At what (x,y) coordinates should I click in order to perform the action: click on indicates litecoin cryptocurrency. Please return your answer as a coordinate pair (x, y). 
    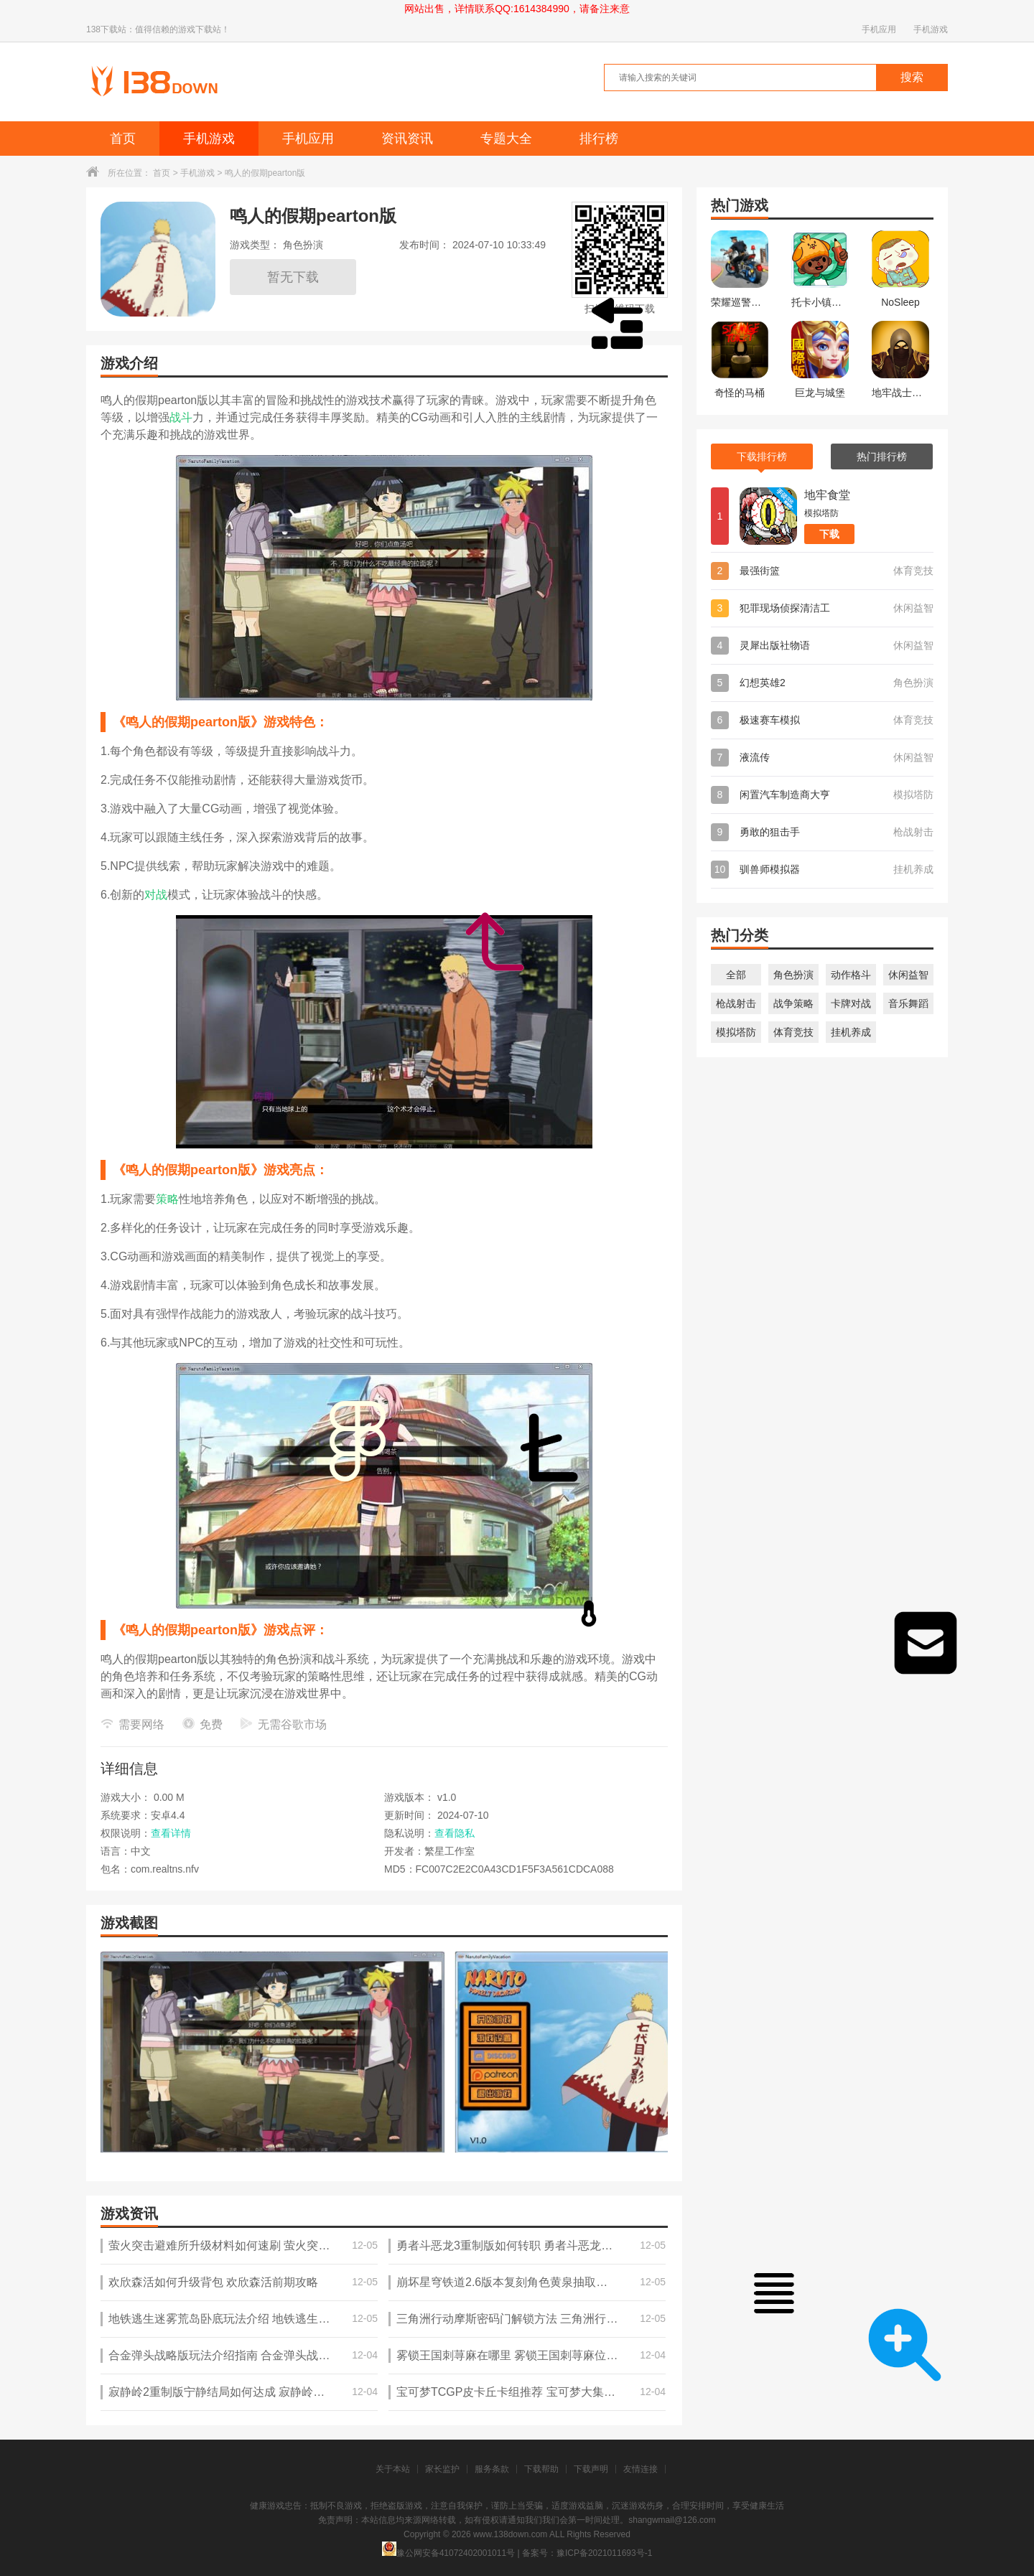
    Looking at the image, I should click on (549, 1448).